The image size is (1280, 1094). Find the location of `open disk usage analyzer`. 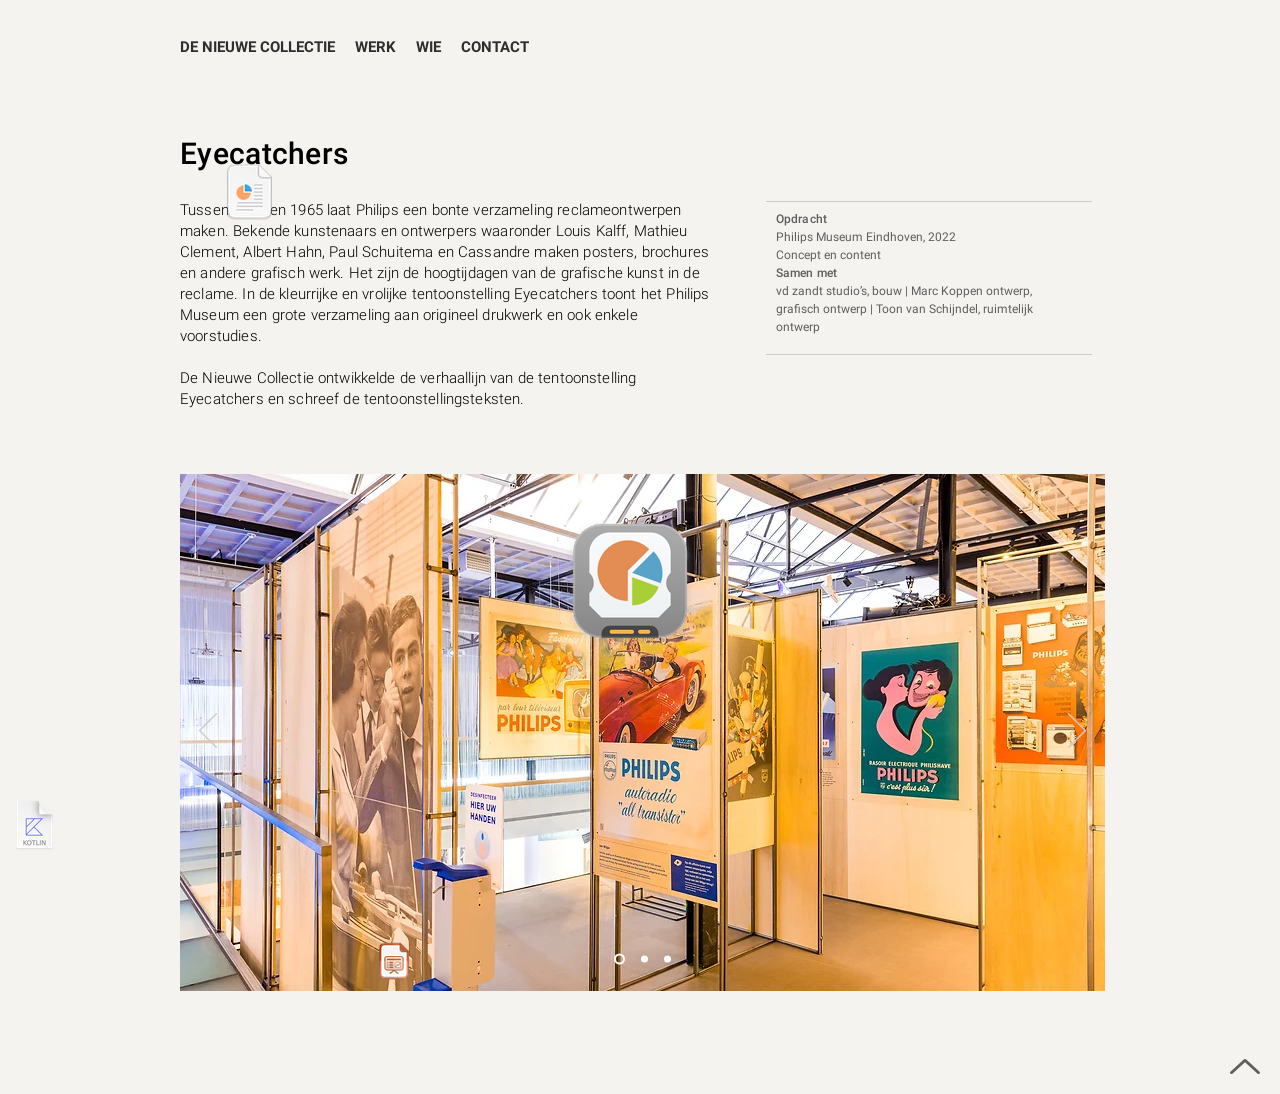

open disk usage analyzer is located at coordinates (630, 583).